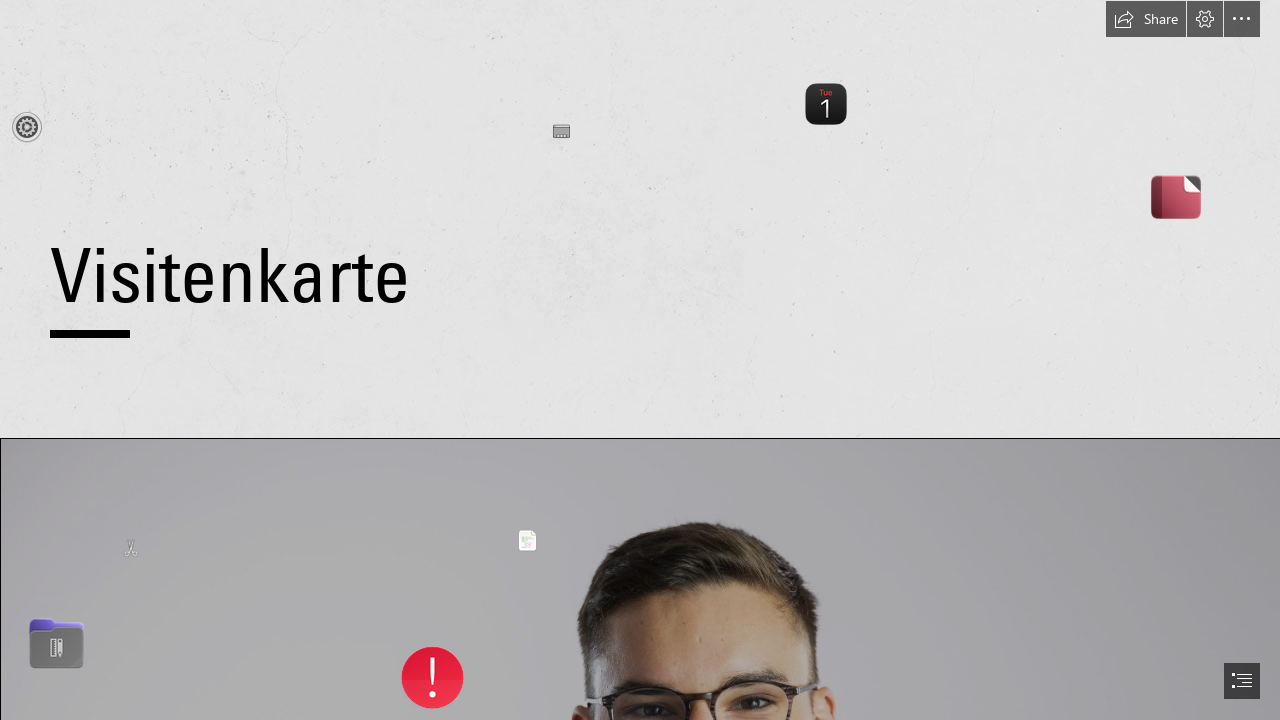 Image resolution: width=1280 pixels, height=720 pixels. Describe the element at coordinates (561, 131) in the screenshot. I see `access desktop folder in sidebar` at that location.